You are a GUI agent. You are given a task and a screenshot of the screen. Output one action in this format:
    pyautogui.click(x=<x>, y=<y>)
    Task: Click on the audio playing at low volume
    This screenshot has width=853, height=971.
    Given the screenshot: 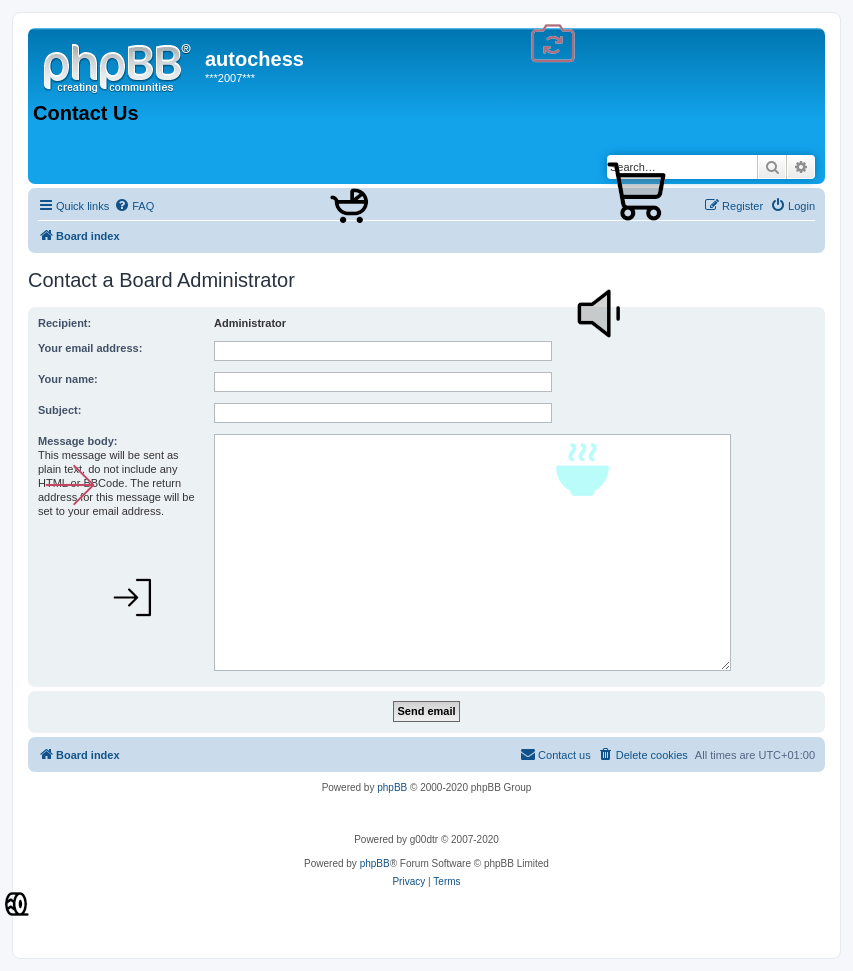 What is the action you would take?
    pyautogui.click(x=601, y=313)
    